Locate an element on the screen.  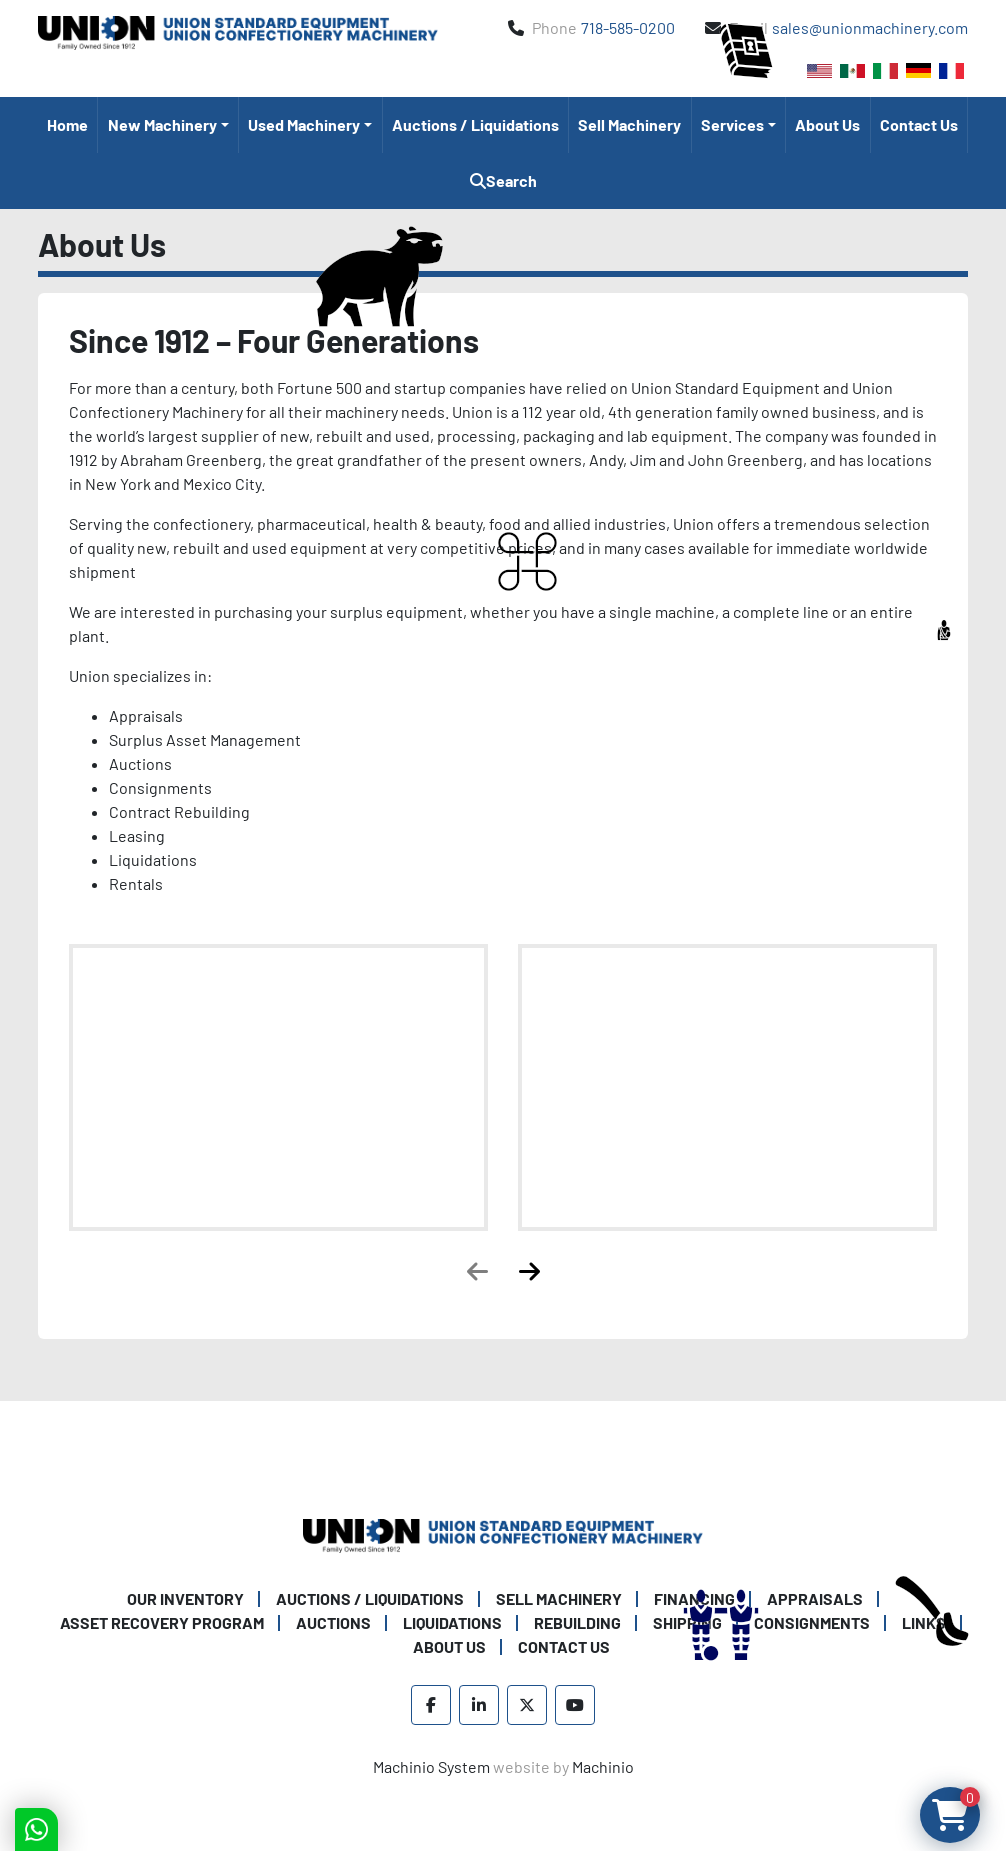
access foosball or table football game is located at coordinates (721, 1625).